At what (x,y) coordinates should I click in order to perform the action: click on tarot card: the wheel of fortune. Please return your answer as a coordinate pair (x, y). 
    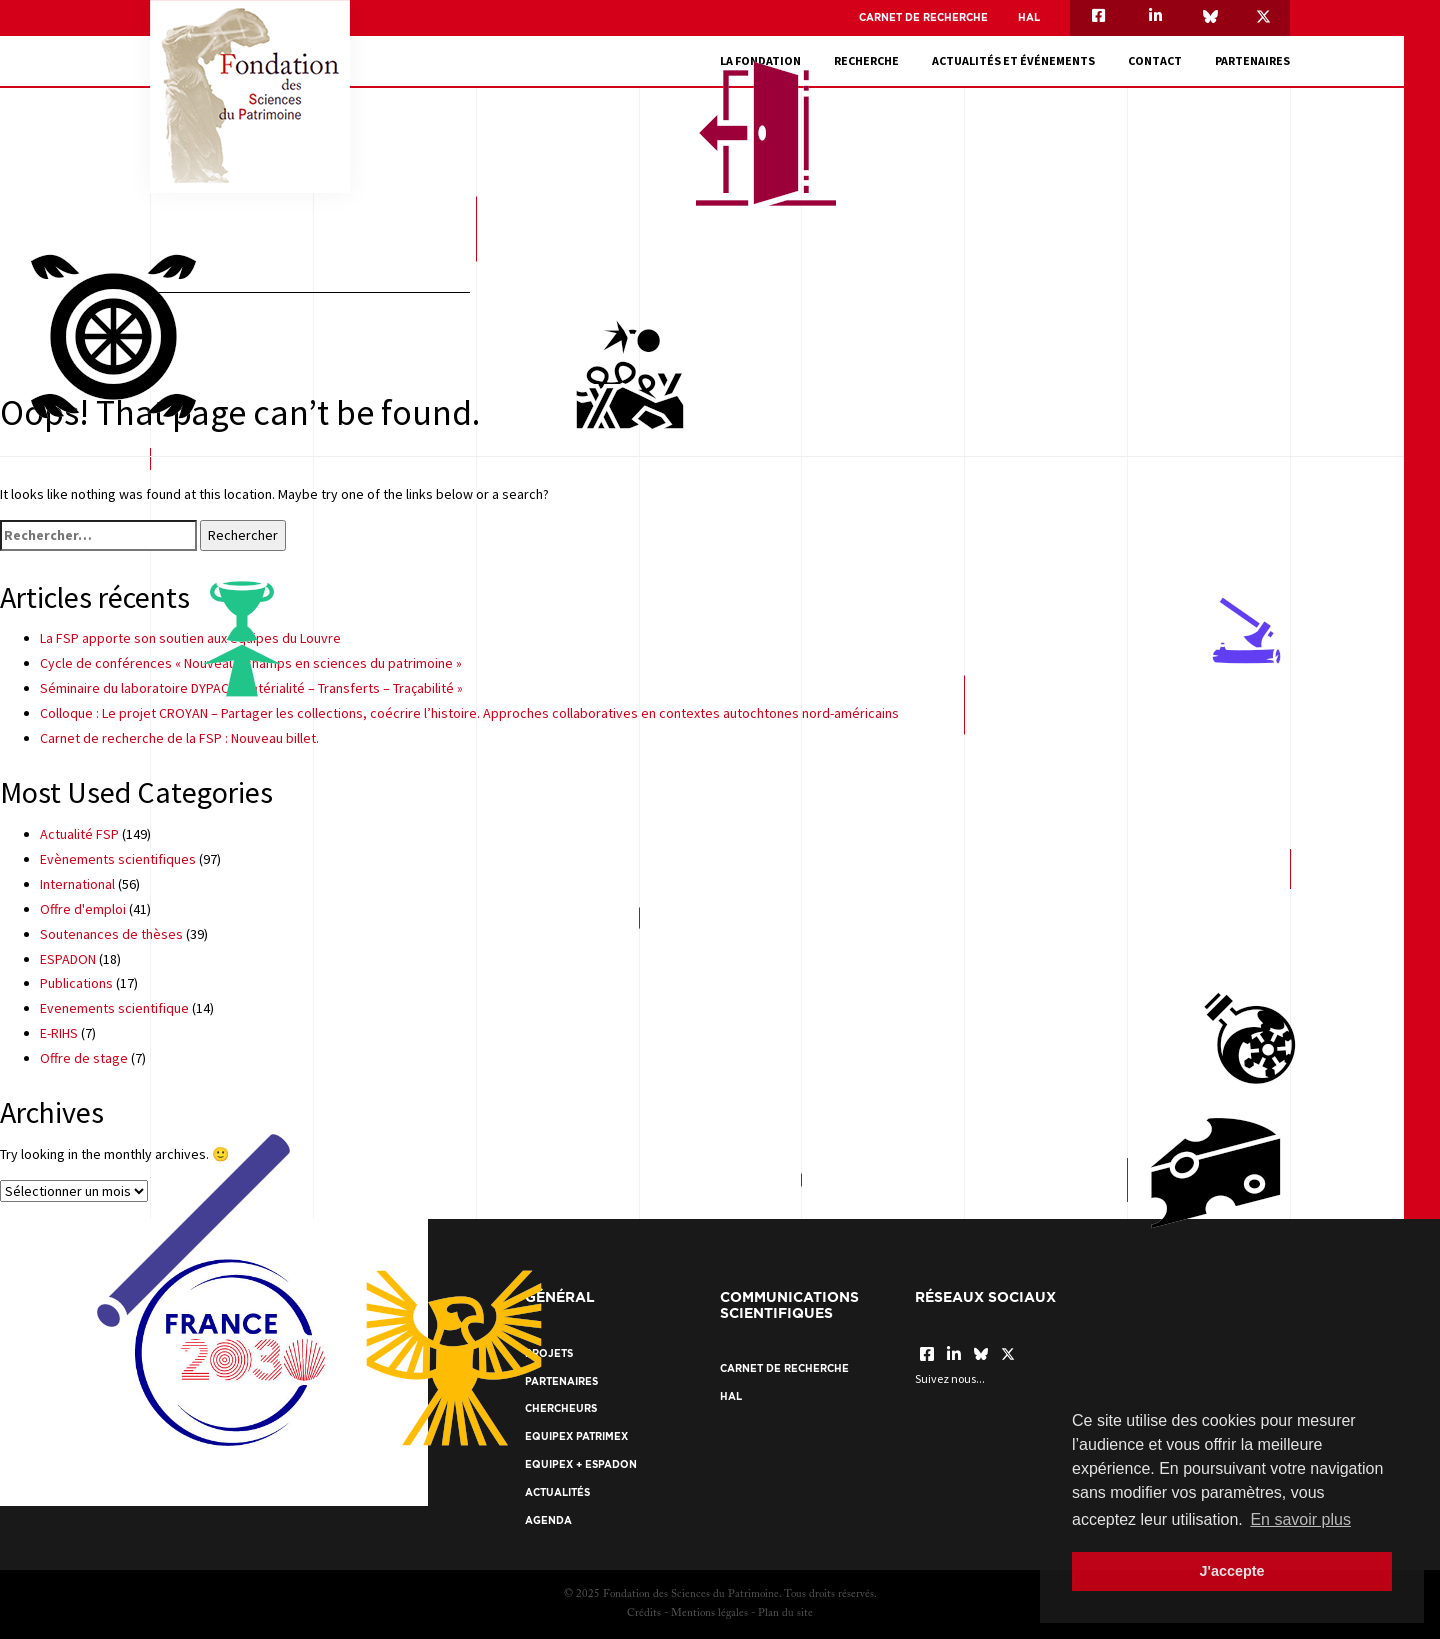
    Looking at the image, I should click on (113, 336).